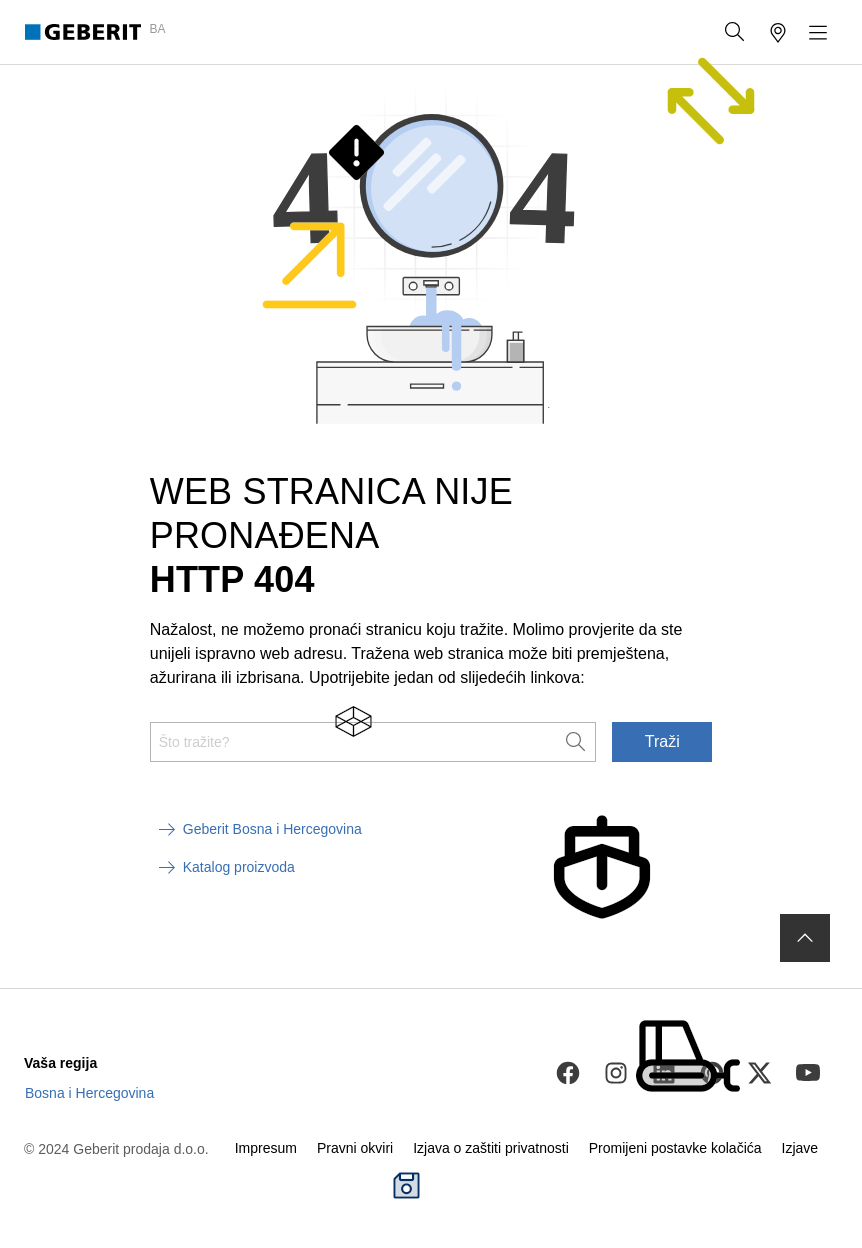 This screenshot has width=862, height=1248. Describe the element at coordinates (353, 721) in the screenshot. I see `open CodePen profile or project` at that location.